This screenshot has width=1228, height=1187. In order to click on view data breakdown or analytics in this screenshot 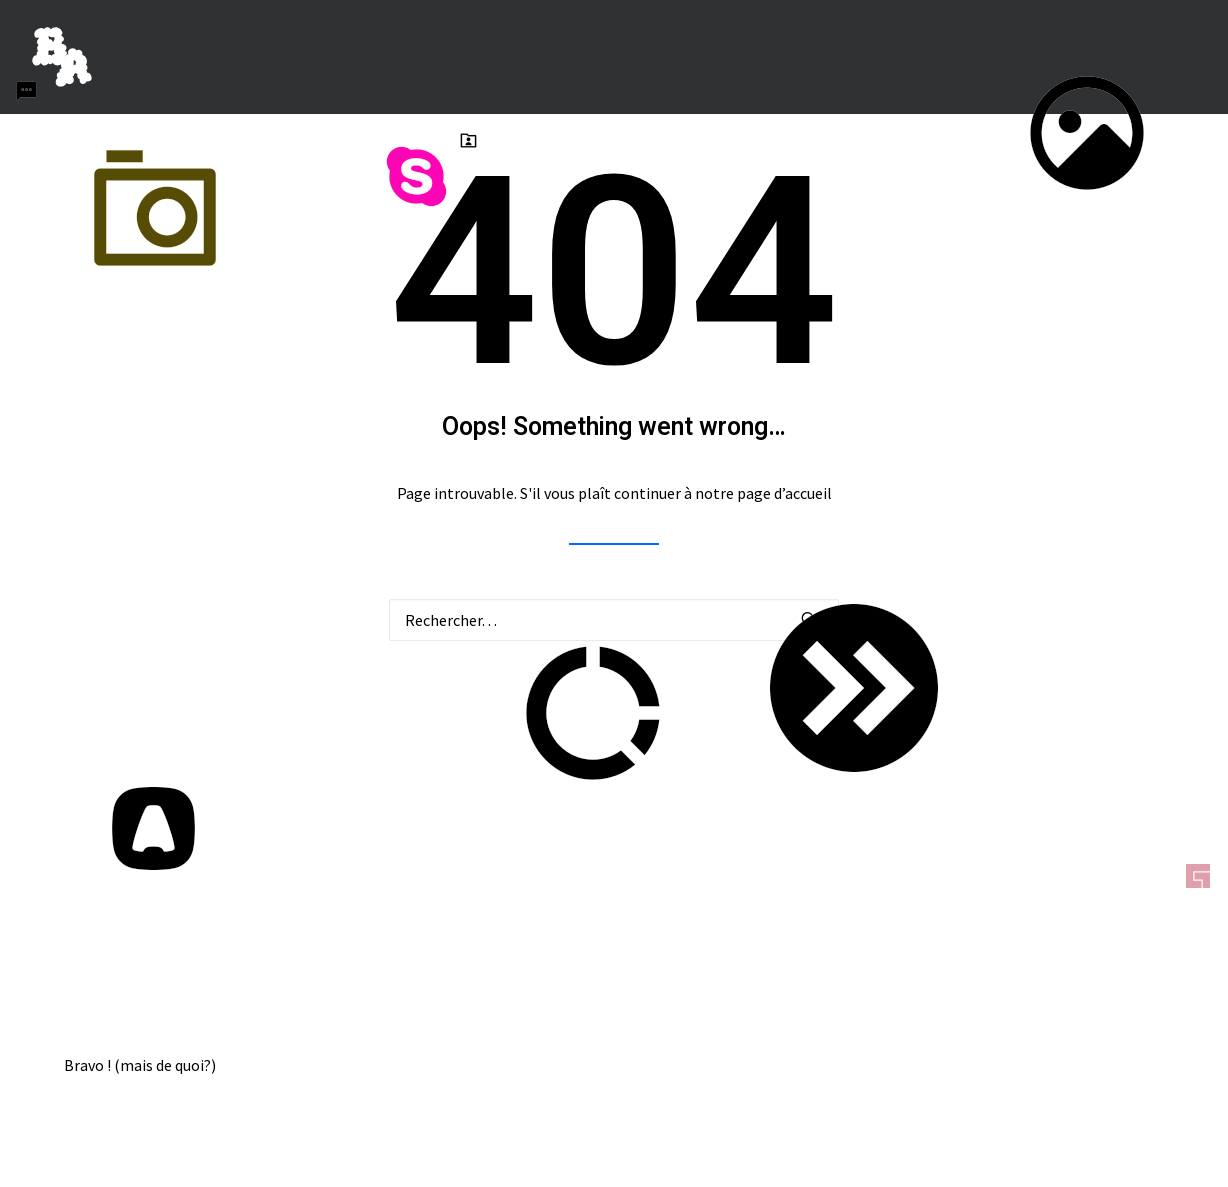, I will do `click(593, 713)`.